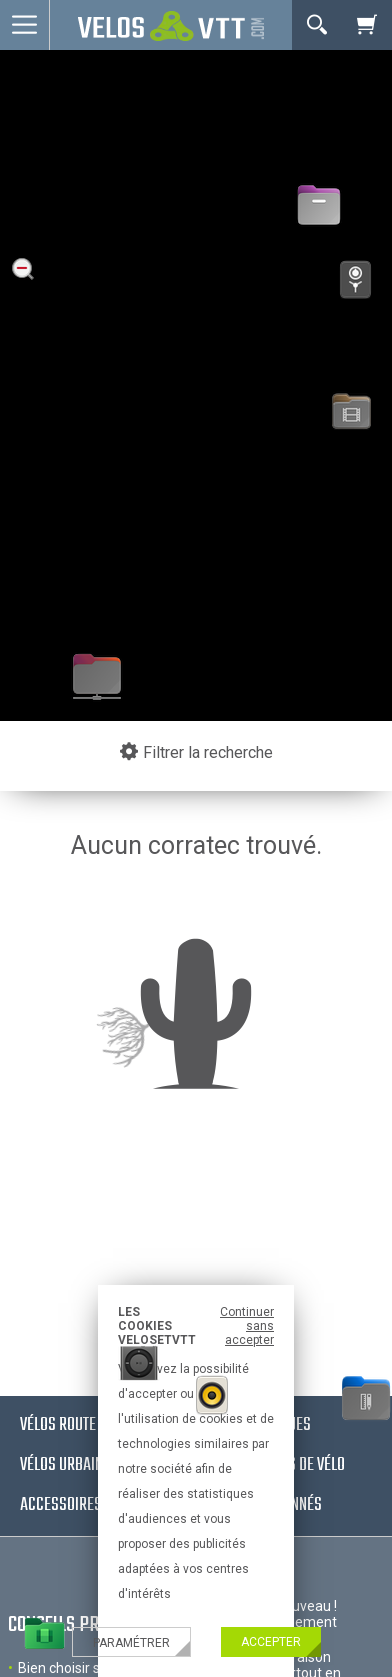 This screenshot has width=392, height=1677. What do you see at coordinates (319, 205) in the screenshot?
I see `open the file manager application` at bounding box center [319, 205].